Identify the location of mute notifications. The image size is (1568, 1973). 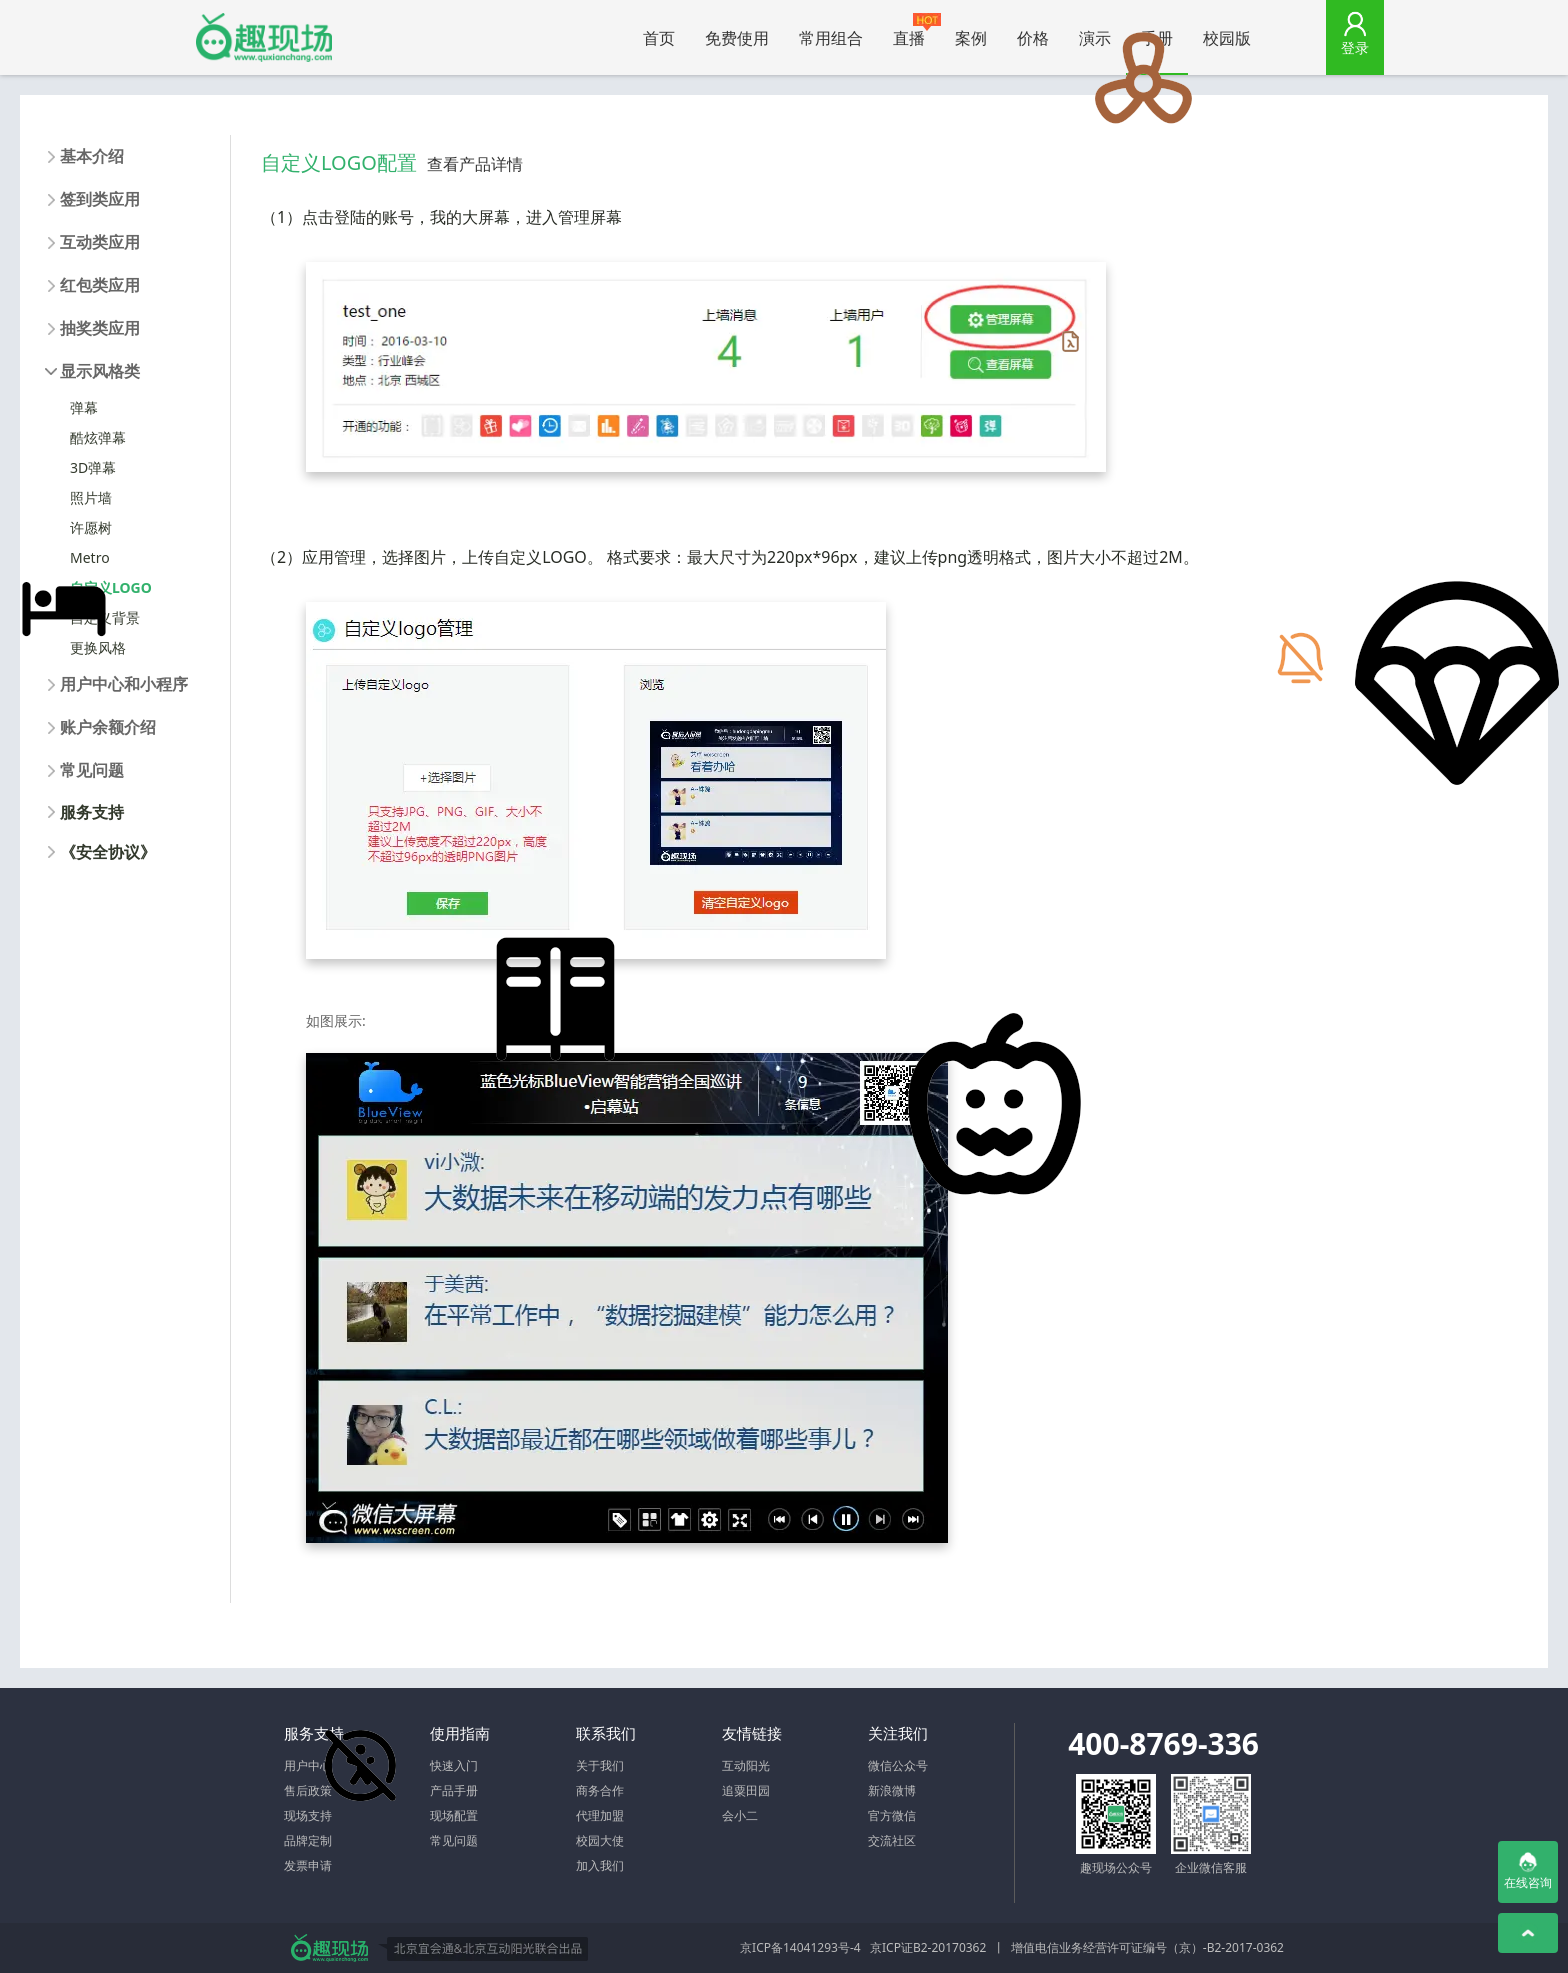
(1301, 658).